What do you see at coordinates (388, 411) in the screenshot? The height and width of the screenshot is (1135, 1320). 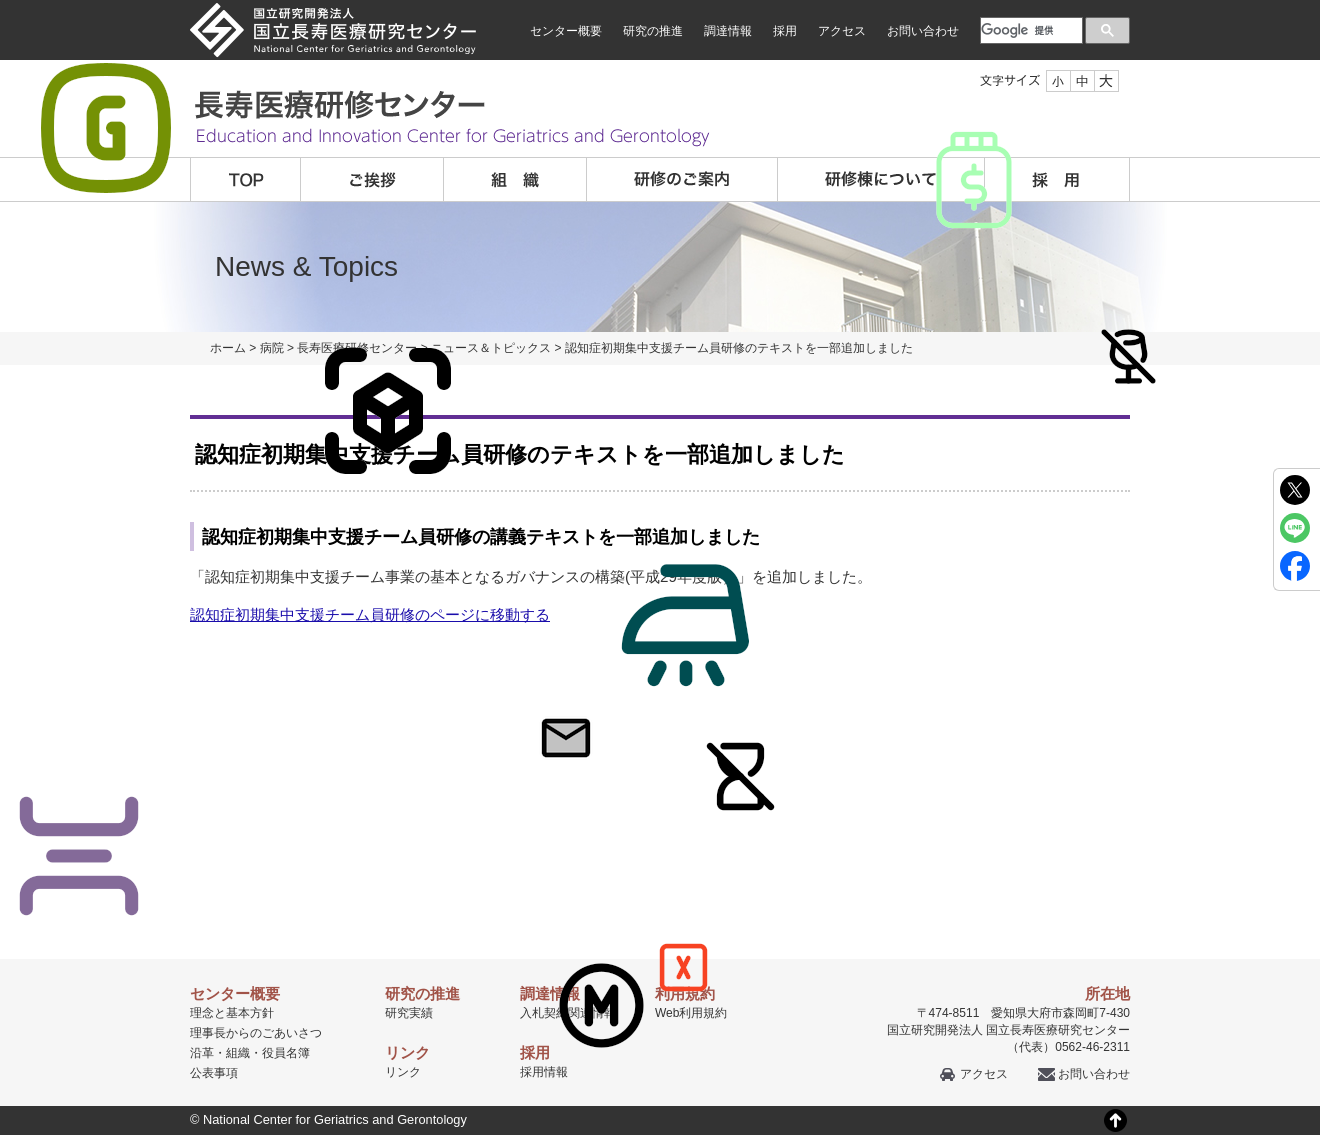 I see `open augmented reality mode` at bounding box center [388, 411].